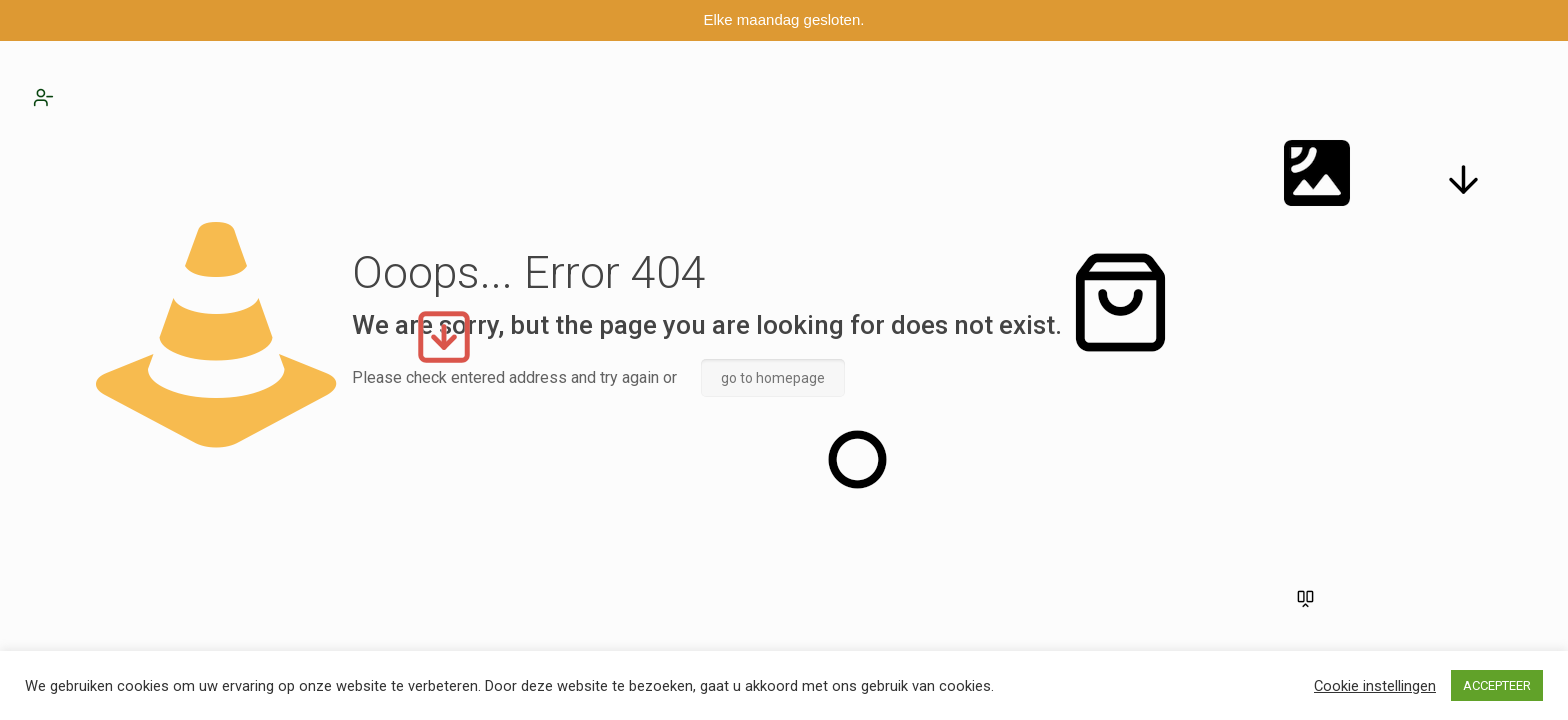  What do you see at coordinates (857, 459) in the screenshot?
I see `represents an empty or unselected state` at bounding box center [857, 459].